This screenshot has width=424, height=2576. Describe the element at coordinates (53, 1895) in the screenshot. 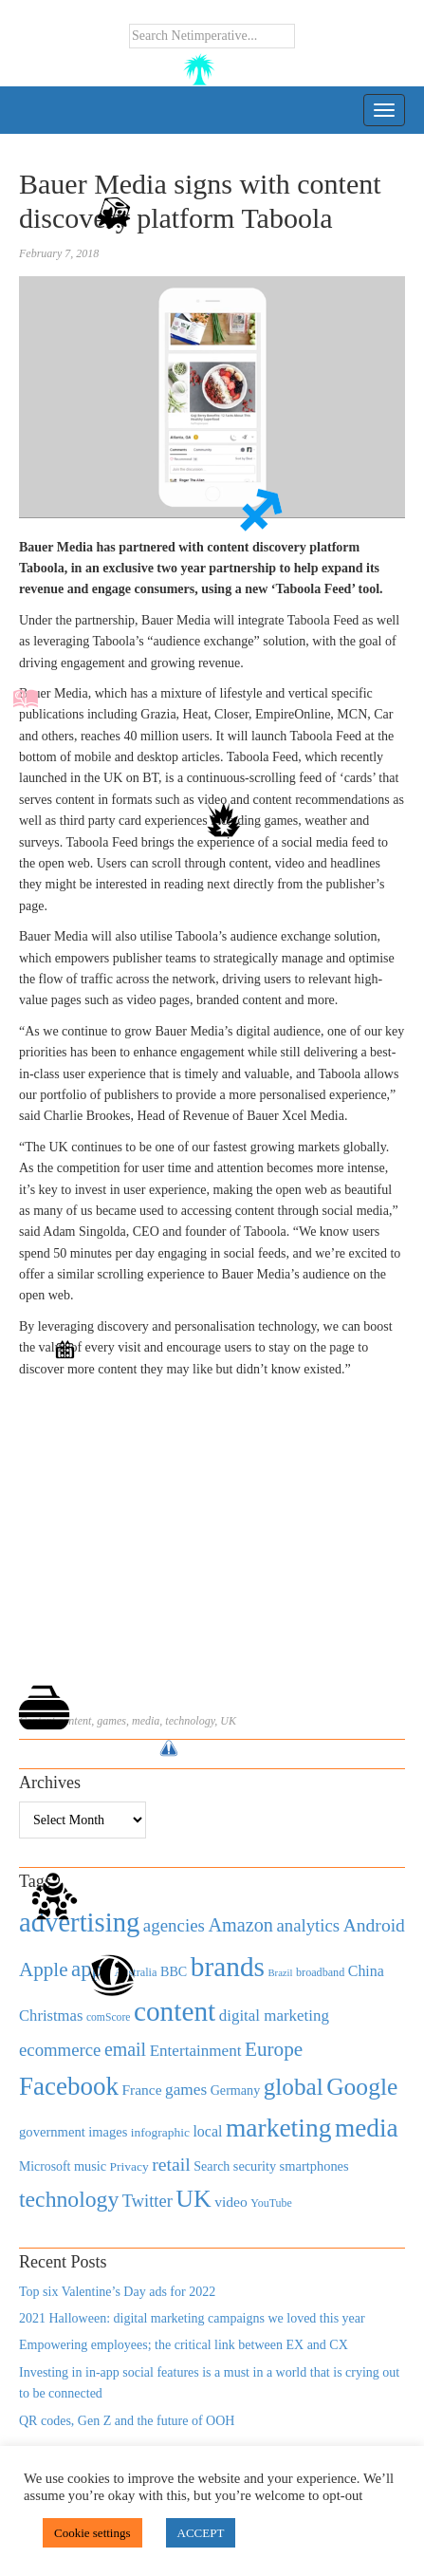

I see `select astronaut or space character` at that location.